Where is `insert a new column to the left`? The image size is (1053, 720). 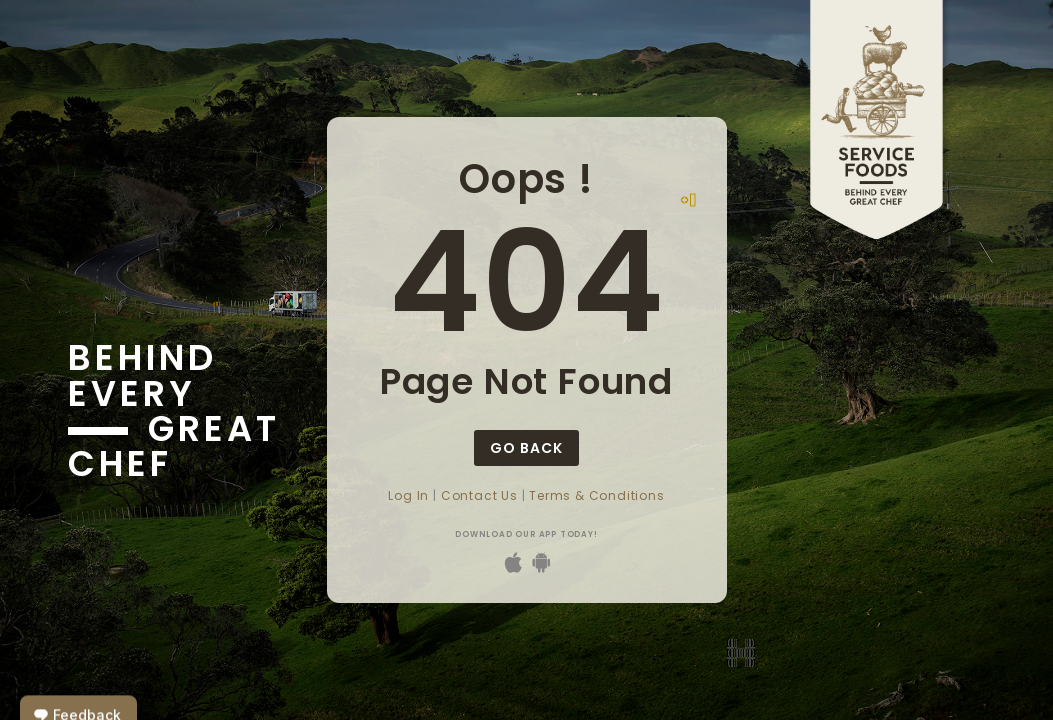 insert a new column to the left is located at coordinates (689, 200).